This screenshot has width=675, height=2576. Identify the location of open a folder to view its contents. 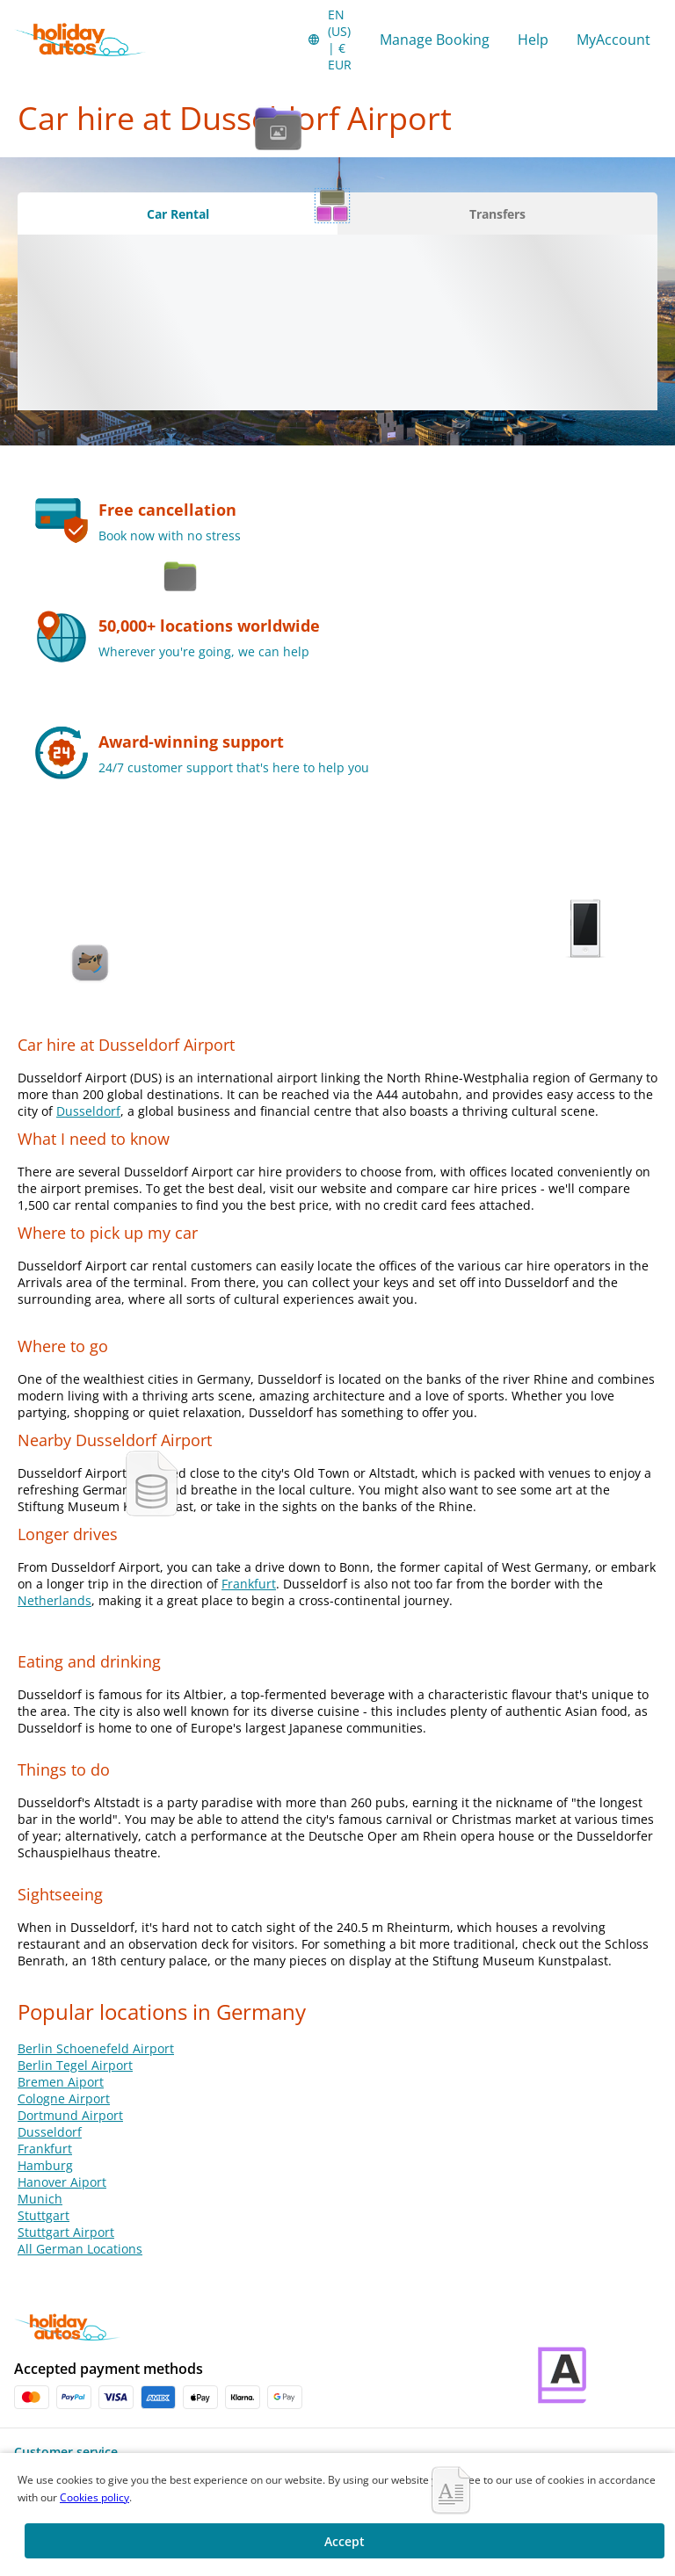
(180, 576).